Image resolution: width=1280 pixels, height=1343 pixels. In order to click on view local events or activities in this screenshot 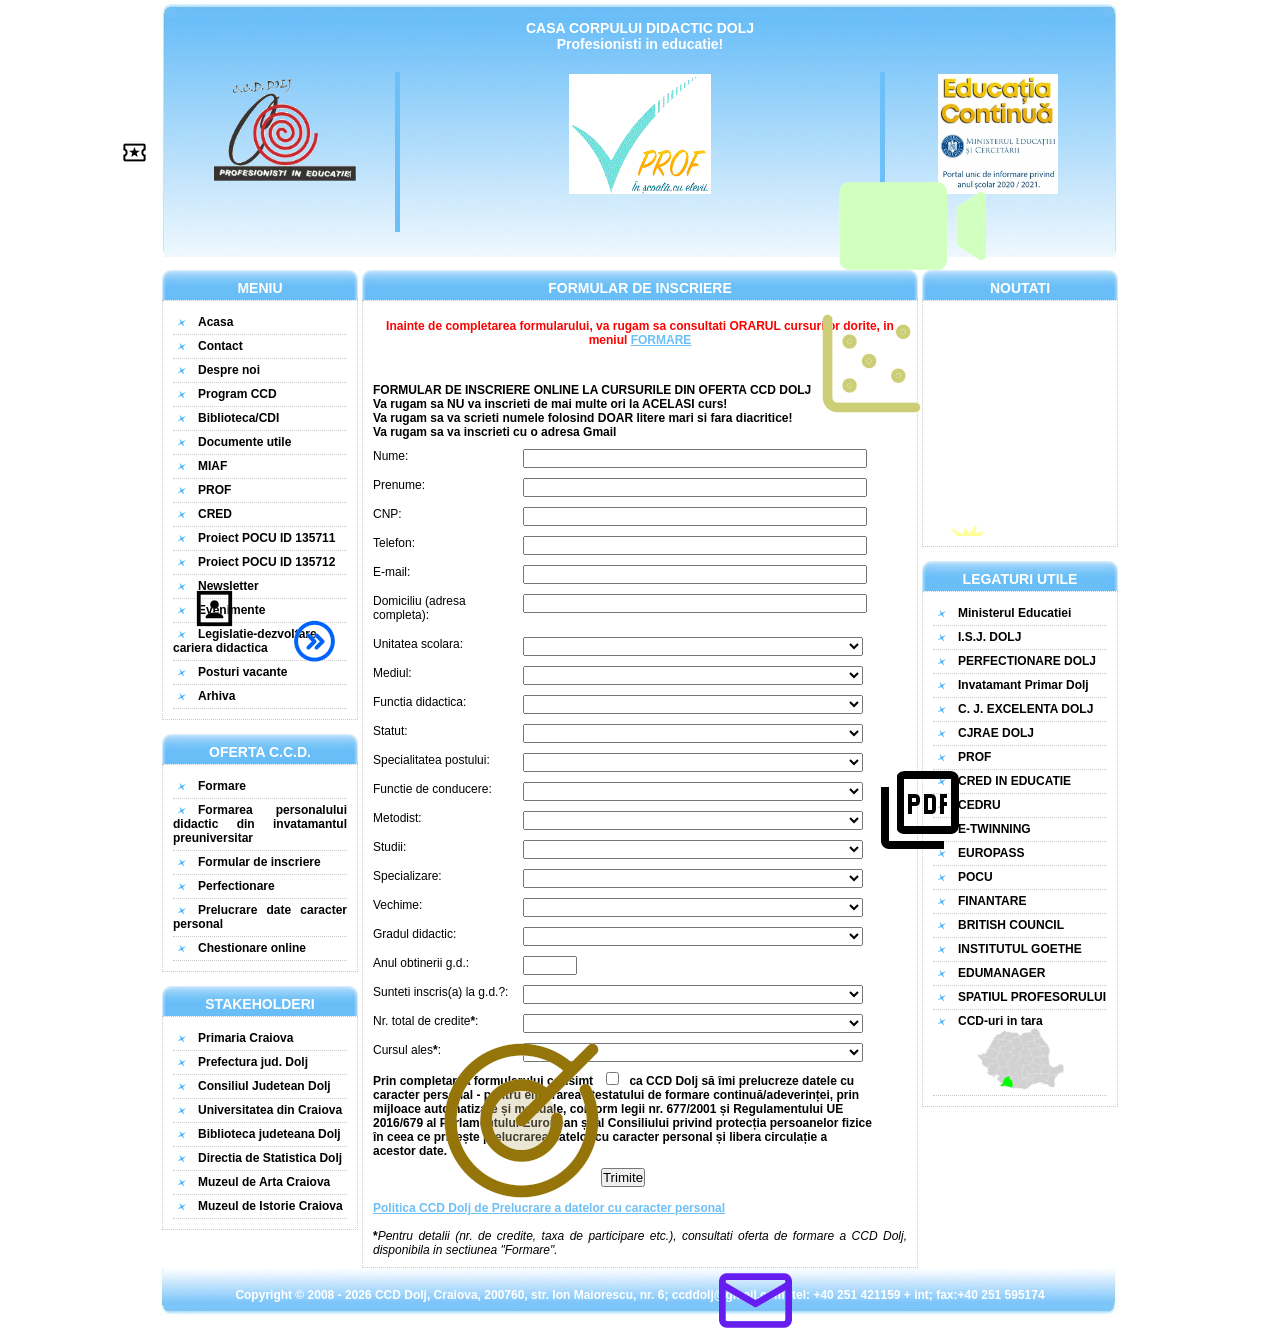, I will do `click(134, 152)`.